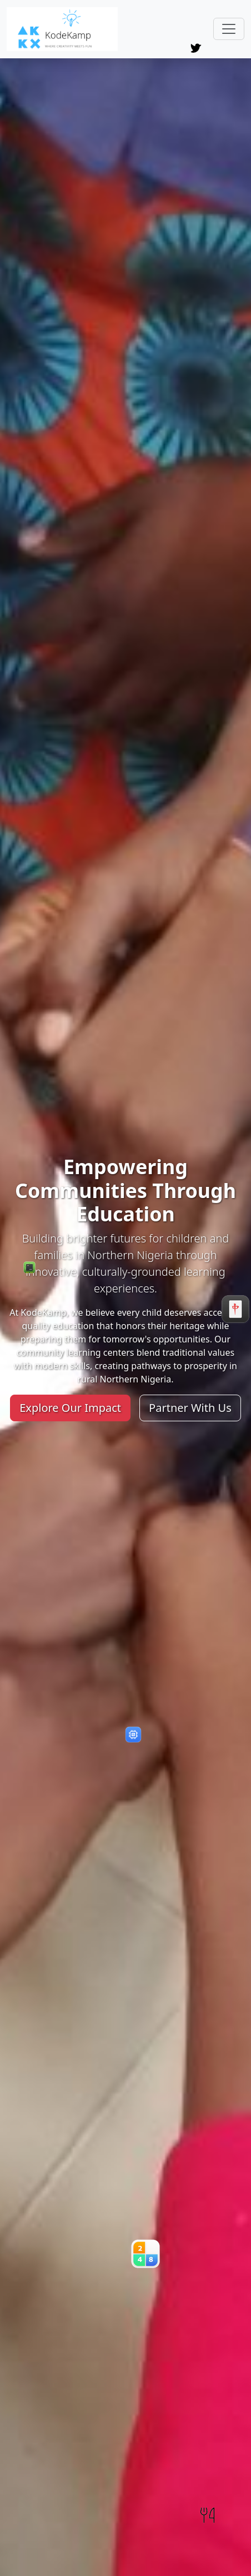  I want to click on share to twitter, so click(195, 48).